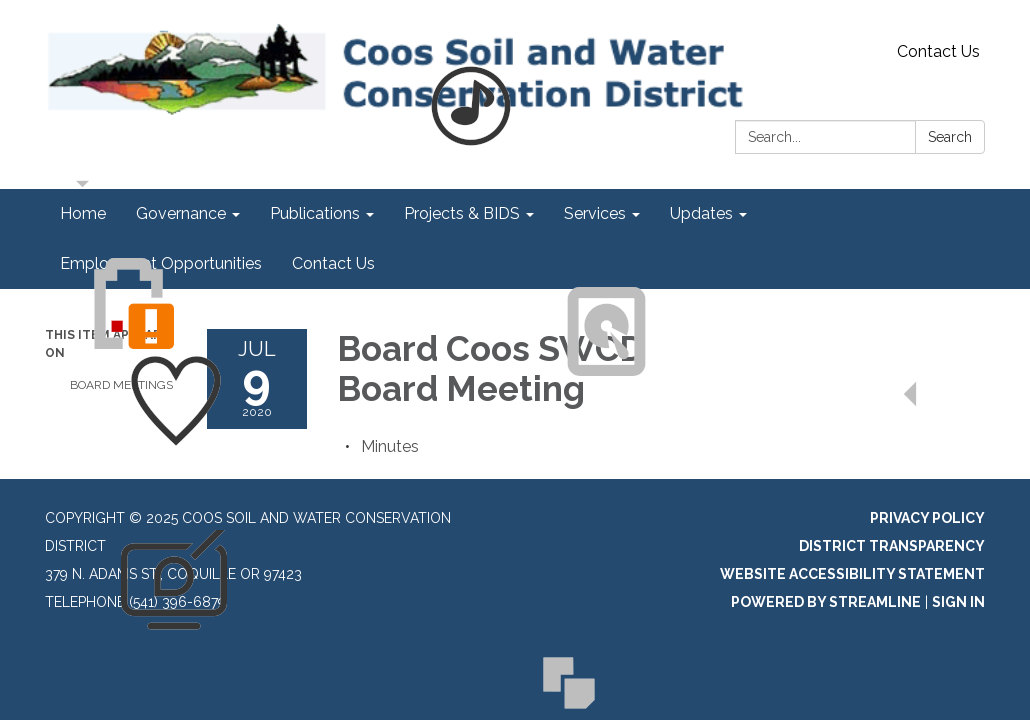  Describe the element at coordinates (128, 303) in the screenshot. I see `indicates low battery warning` at that location.